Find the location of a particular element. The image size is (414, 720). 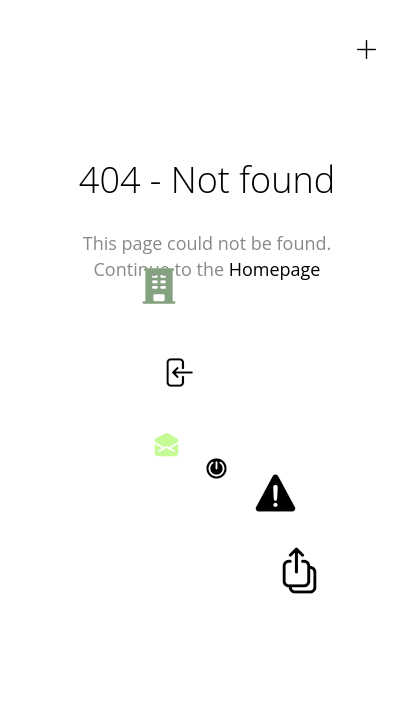

view opened or read messages is located at coordinates (166, 444).